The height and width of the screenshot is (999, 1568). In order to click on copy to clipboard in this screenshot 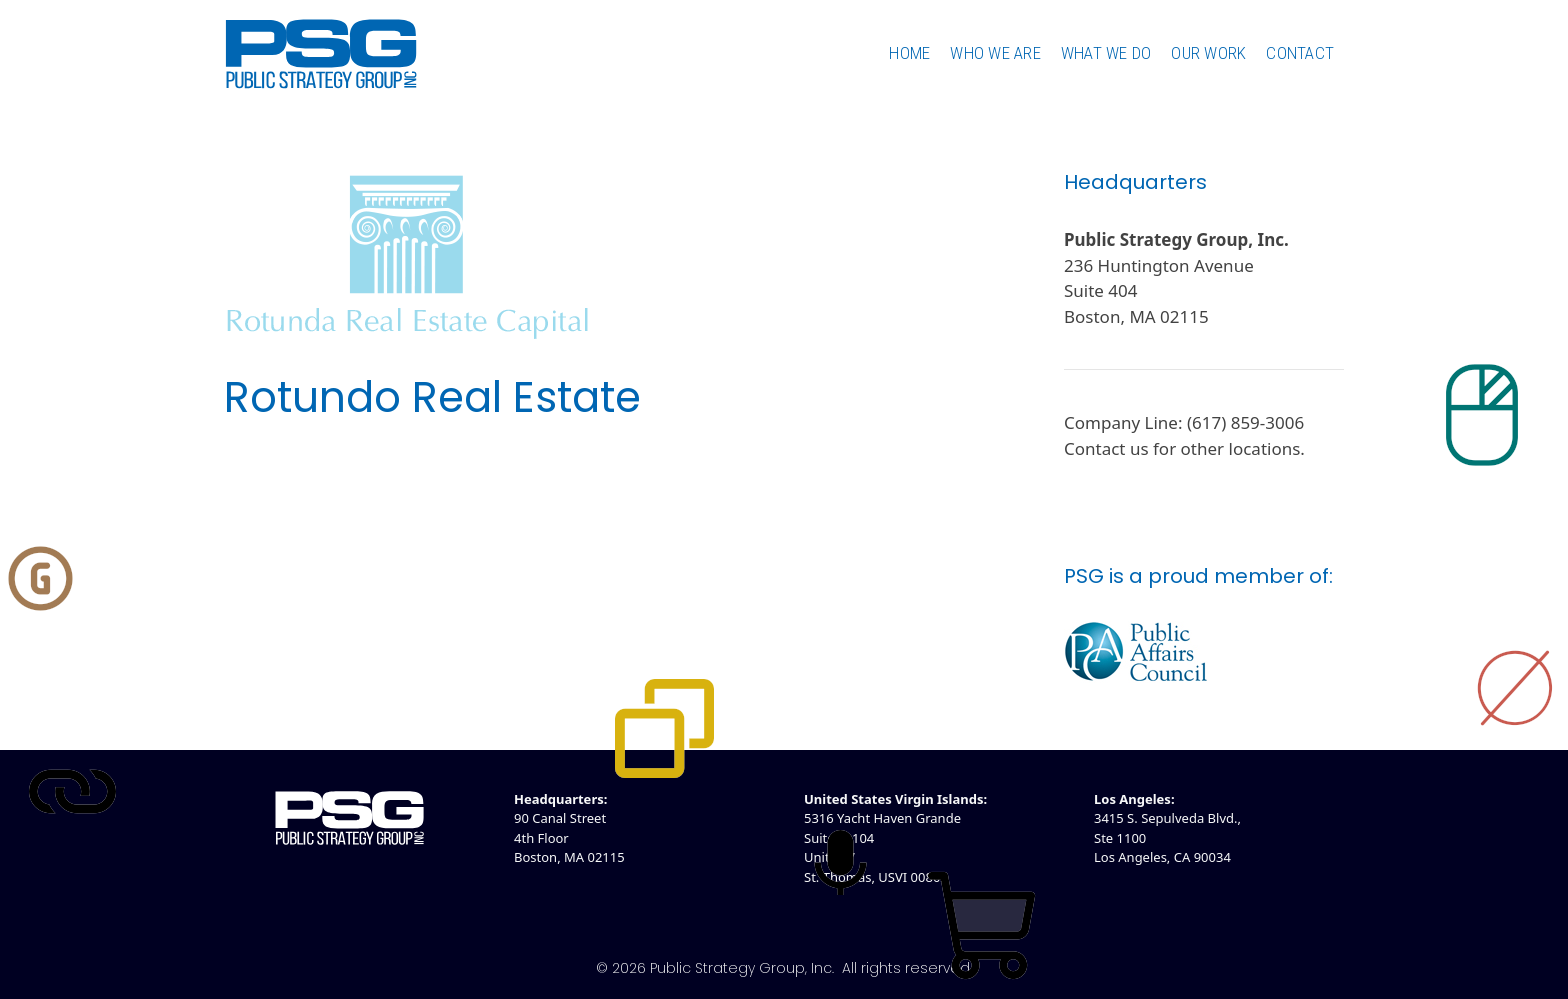, I will do `click(664, 728)`.